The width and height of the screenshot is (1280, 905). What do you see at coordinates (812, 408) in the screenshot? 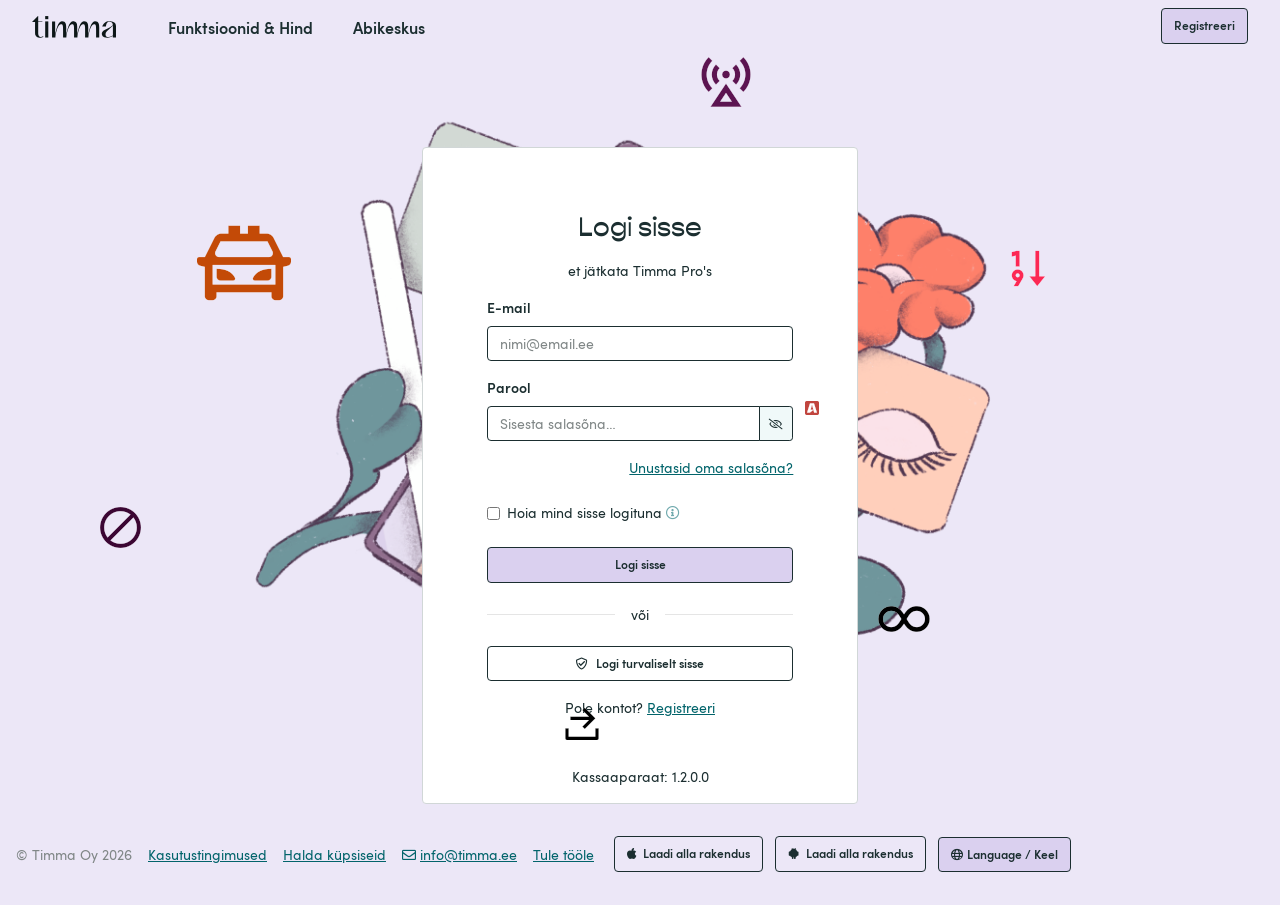
I see `buysellads logo` at bounding box center [812, 408].